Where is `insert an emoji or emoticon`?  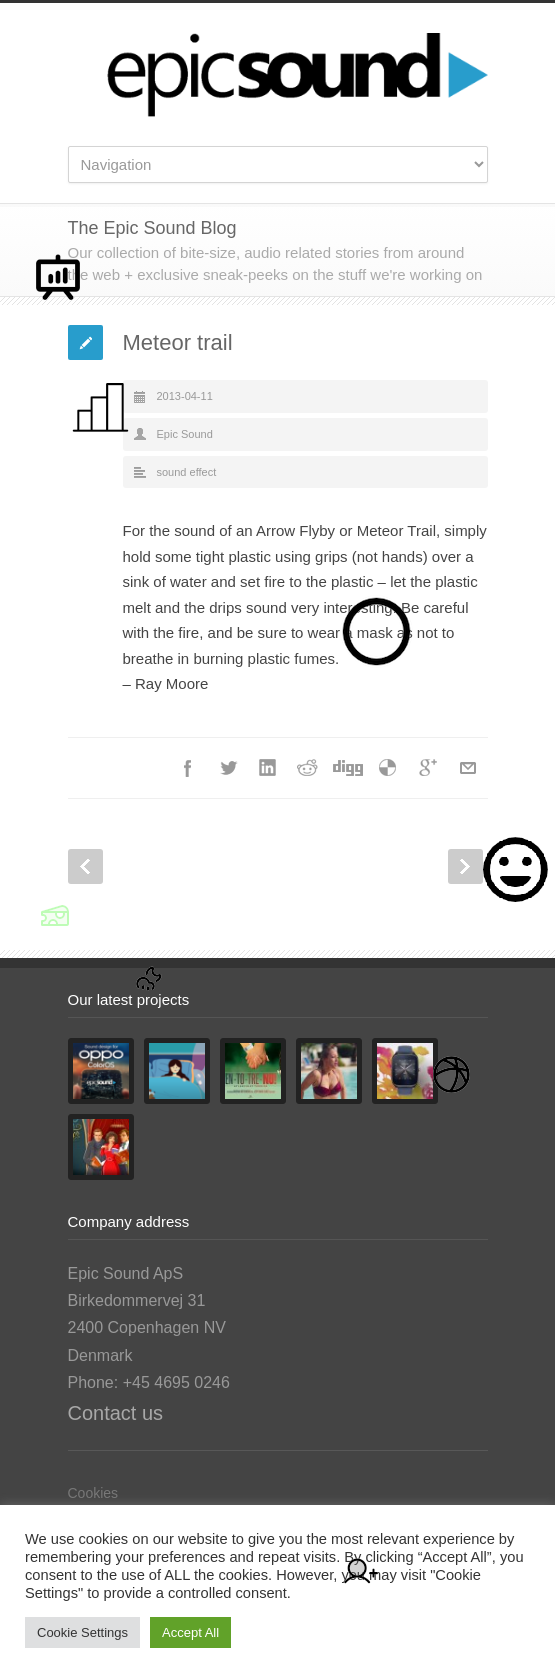
insert an emoji or emoticon is located at coordinates (515, 869).